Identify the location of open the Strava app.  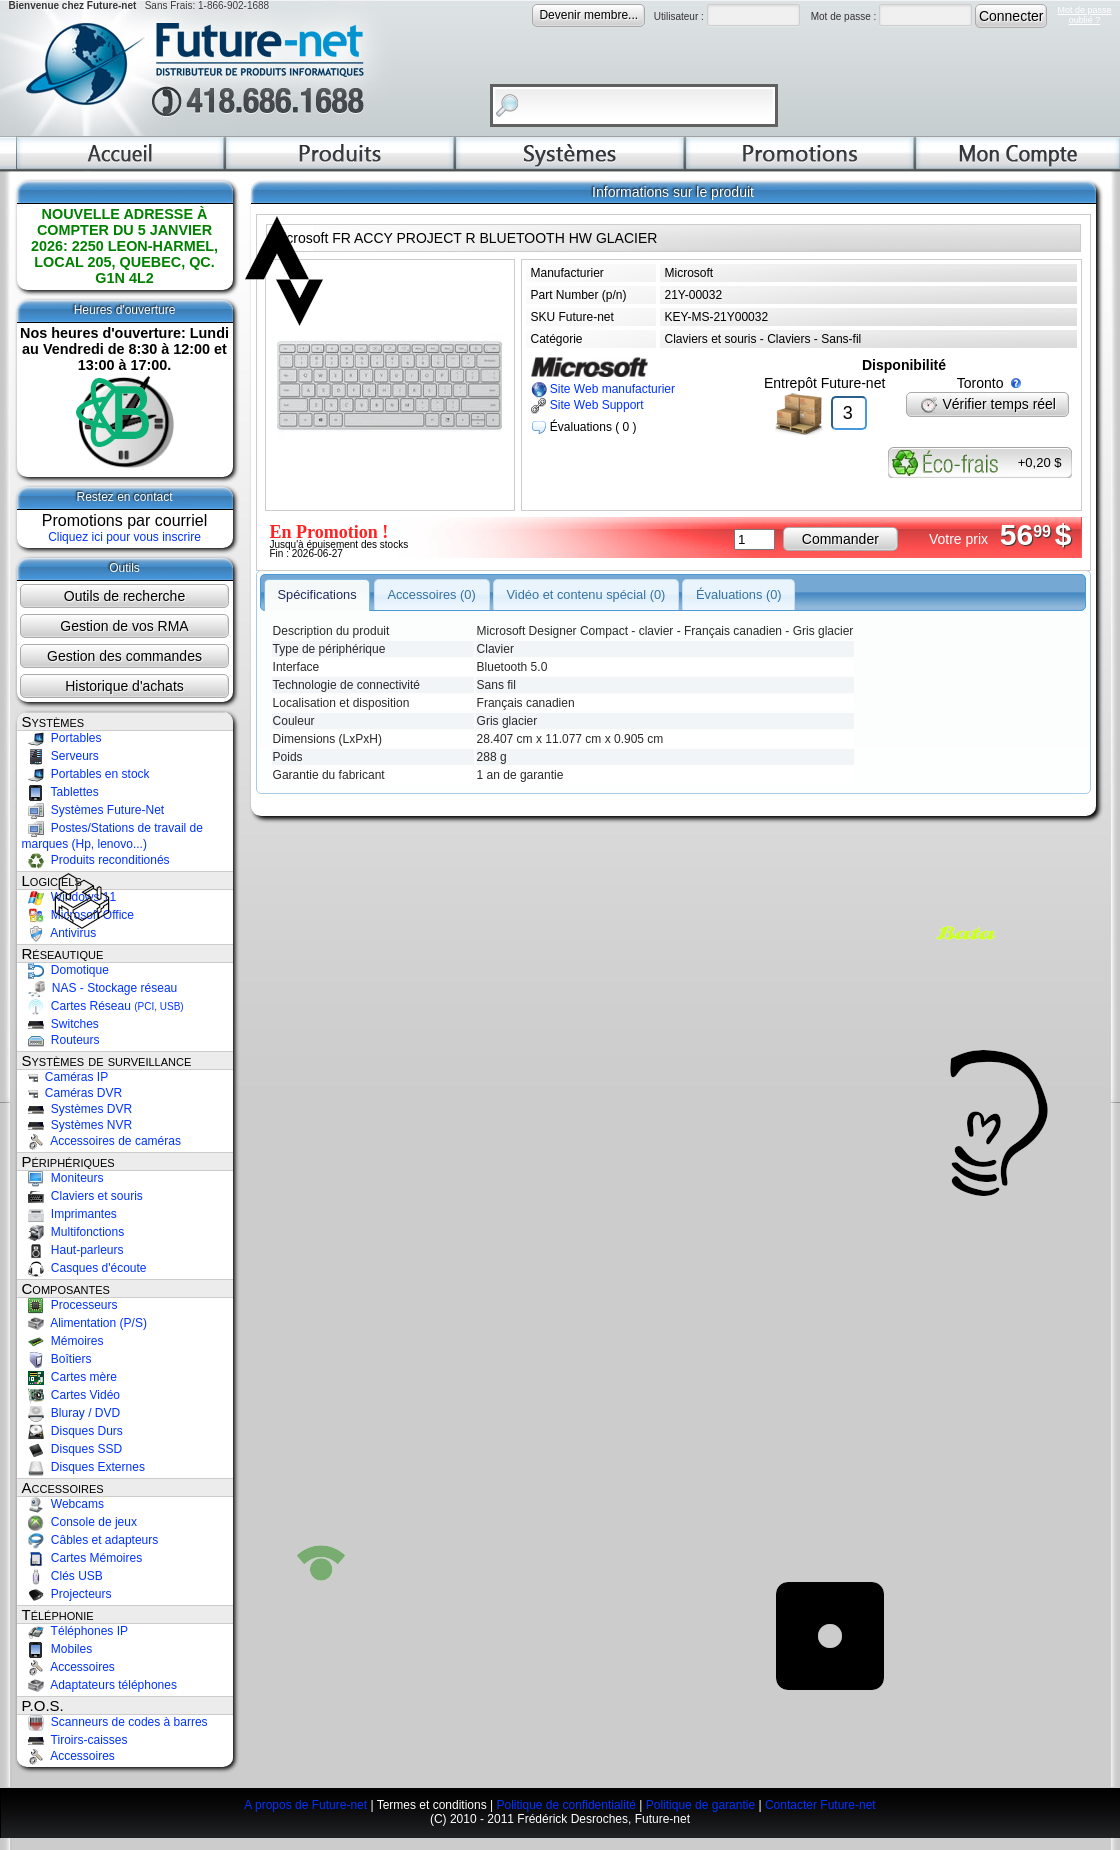
(284, 271).